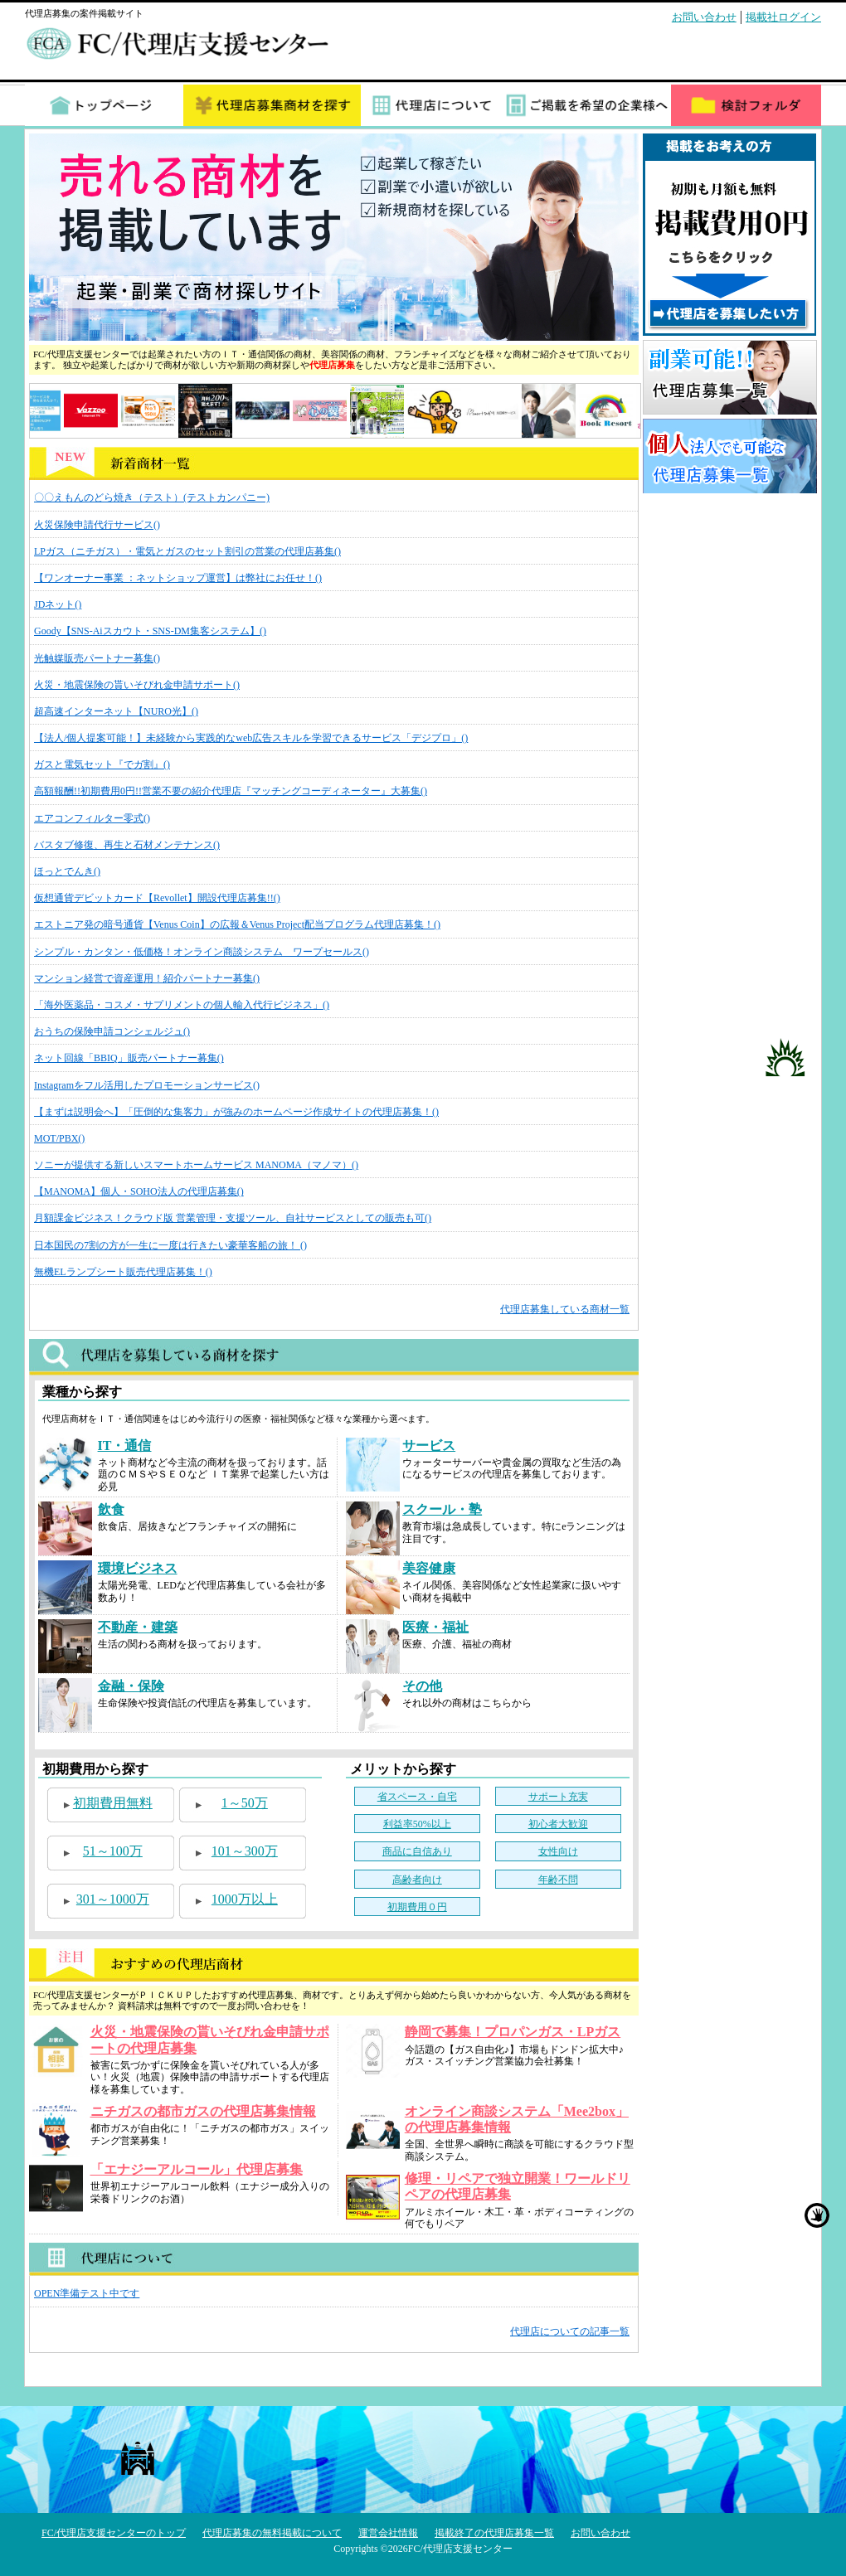 This screenshot has width=846, height=2576. I want to click on indicates an interactive or usable item, so click(817, 2215).